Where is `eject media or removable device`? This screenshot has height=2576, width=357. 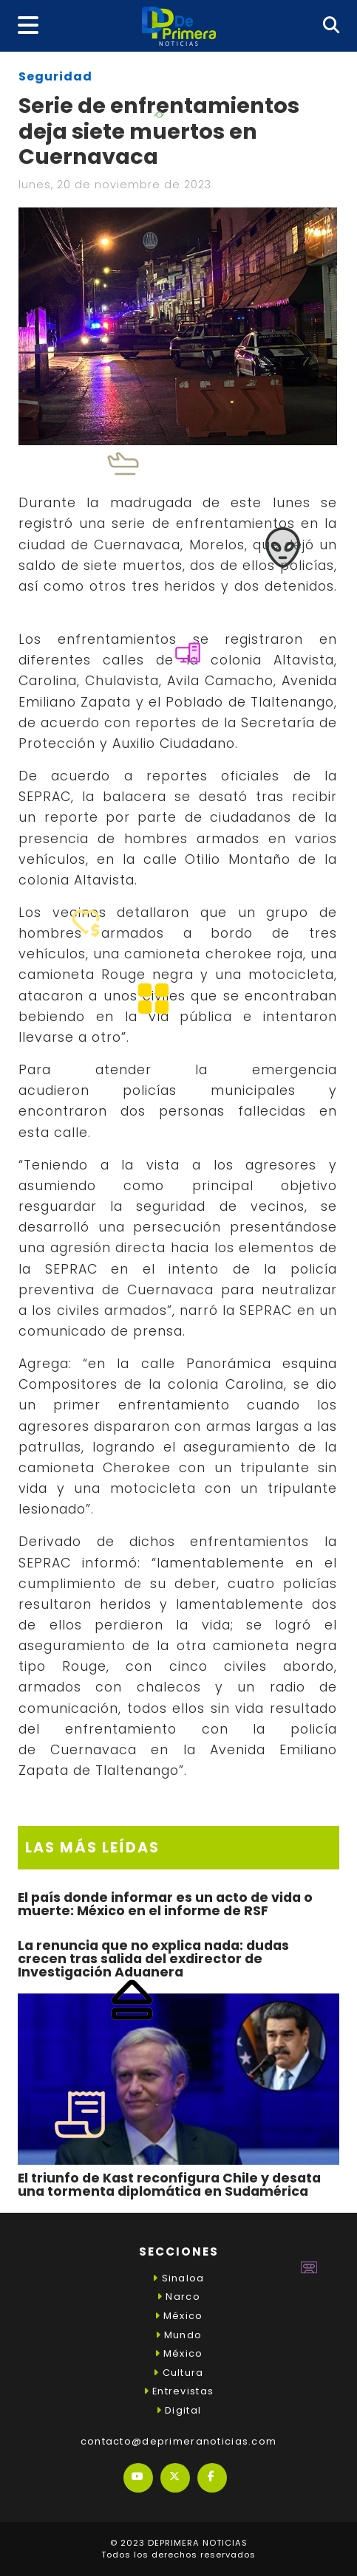
eject media or removable device is located at coordinates (132, 2002).